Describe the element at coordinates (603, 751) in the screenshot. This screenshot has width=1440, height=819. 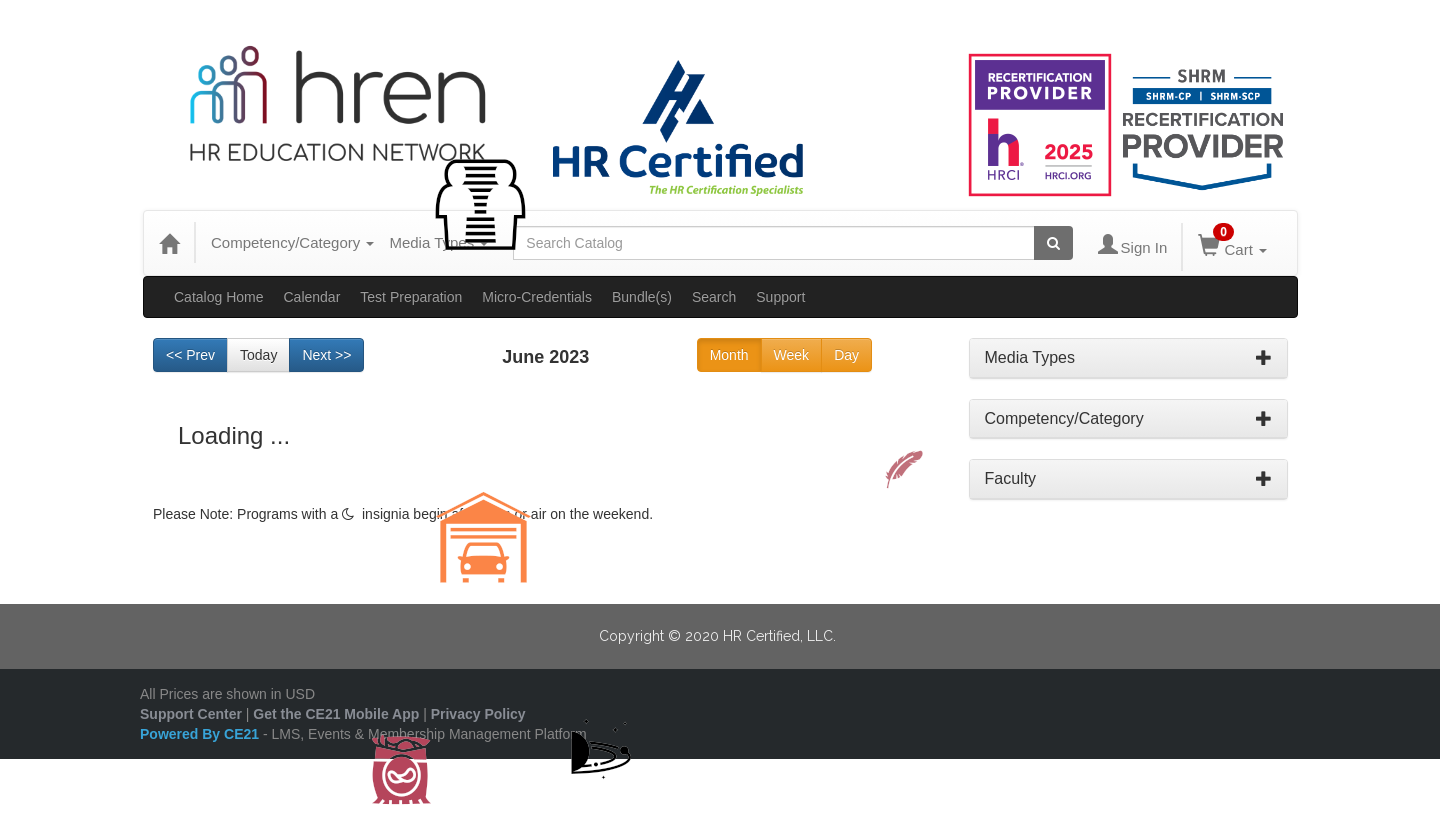
I see `explore the solar system or space-themed content` at that location.